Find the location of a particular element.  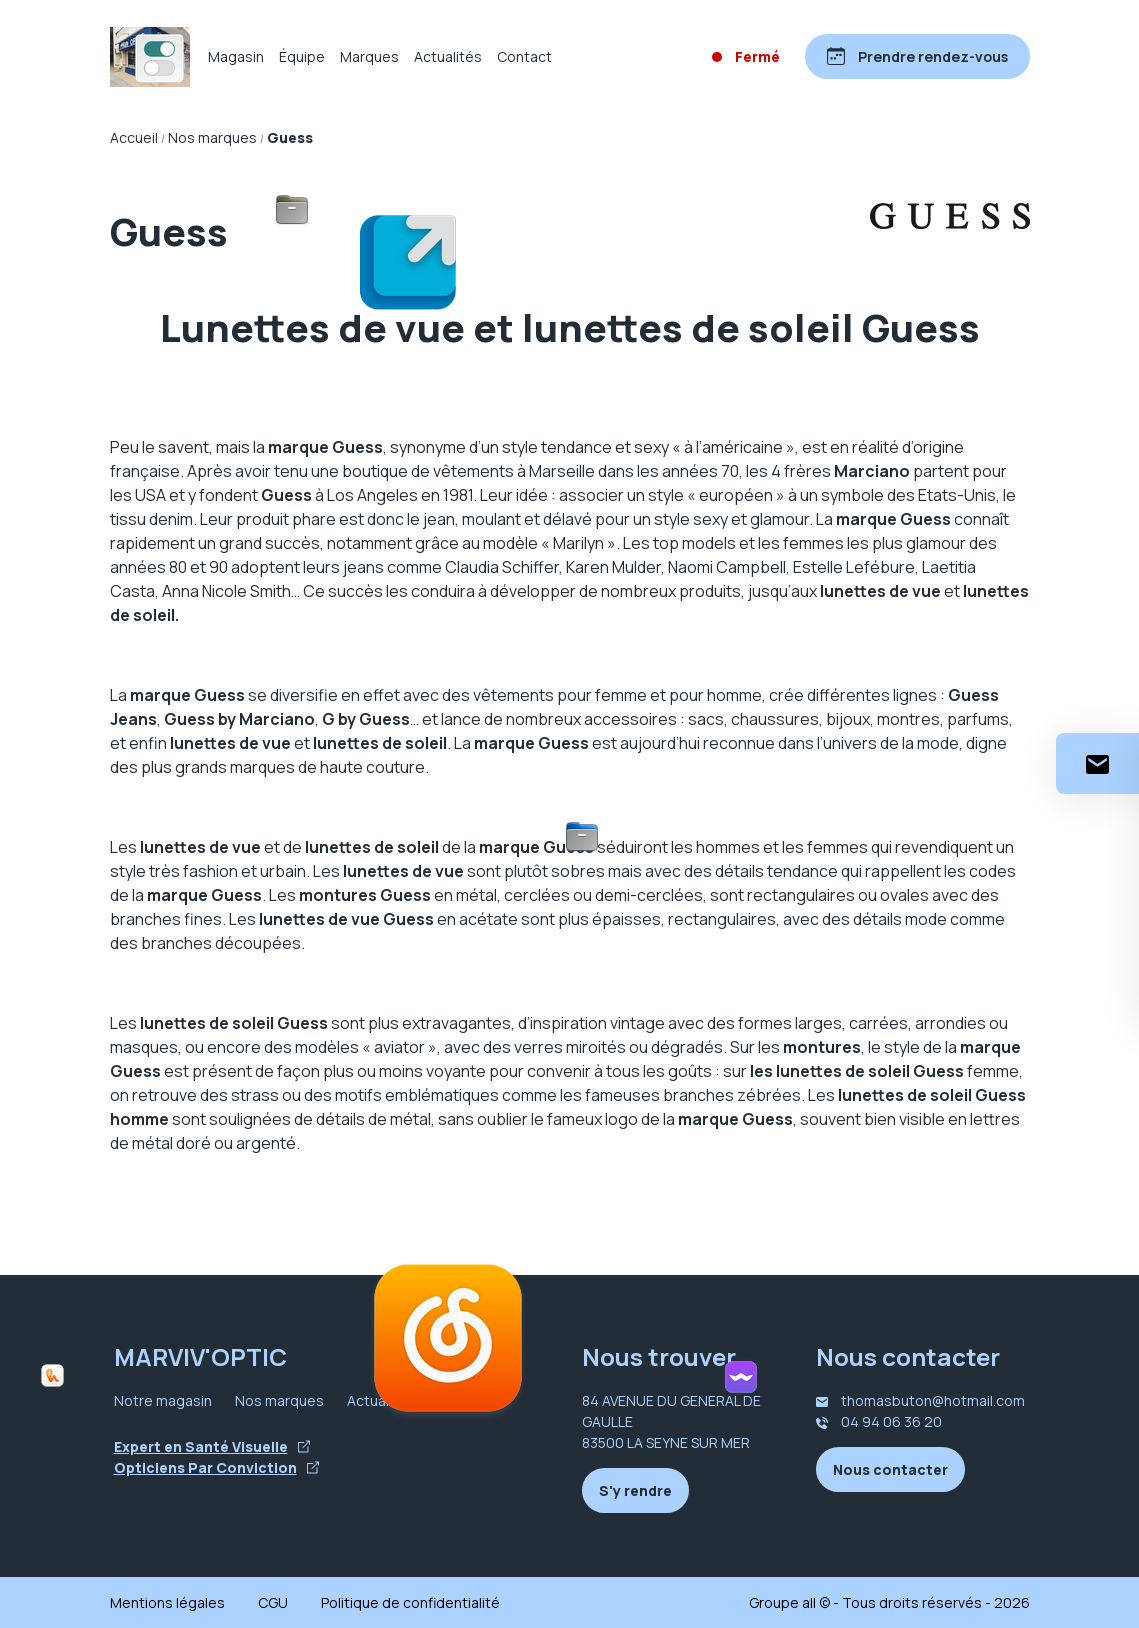

open file manager application is located at coordinates (292, 209).